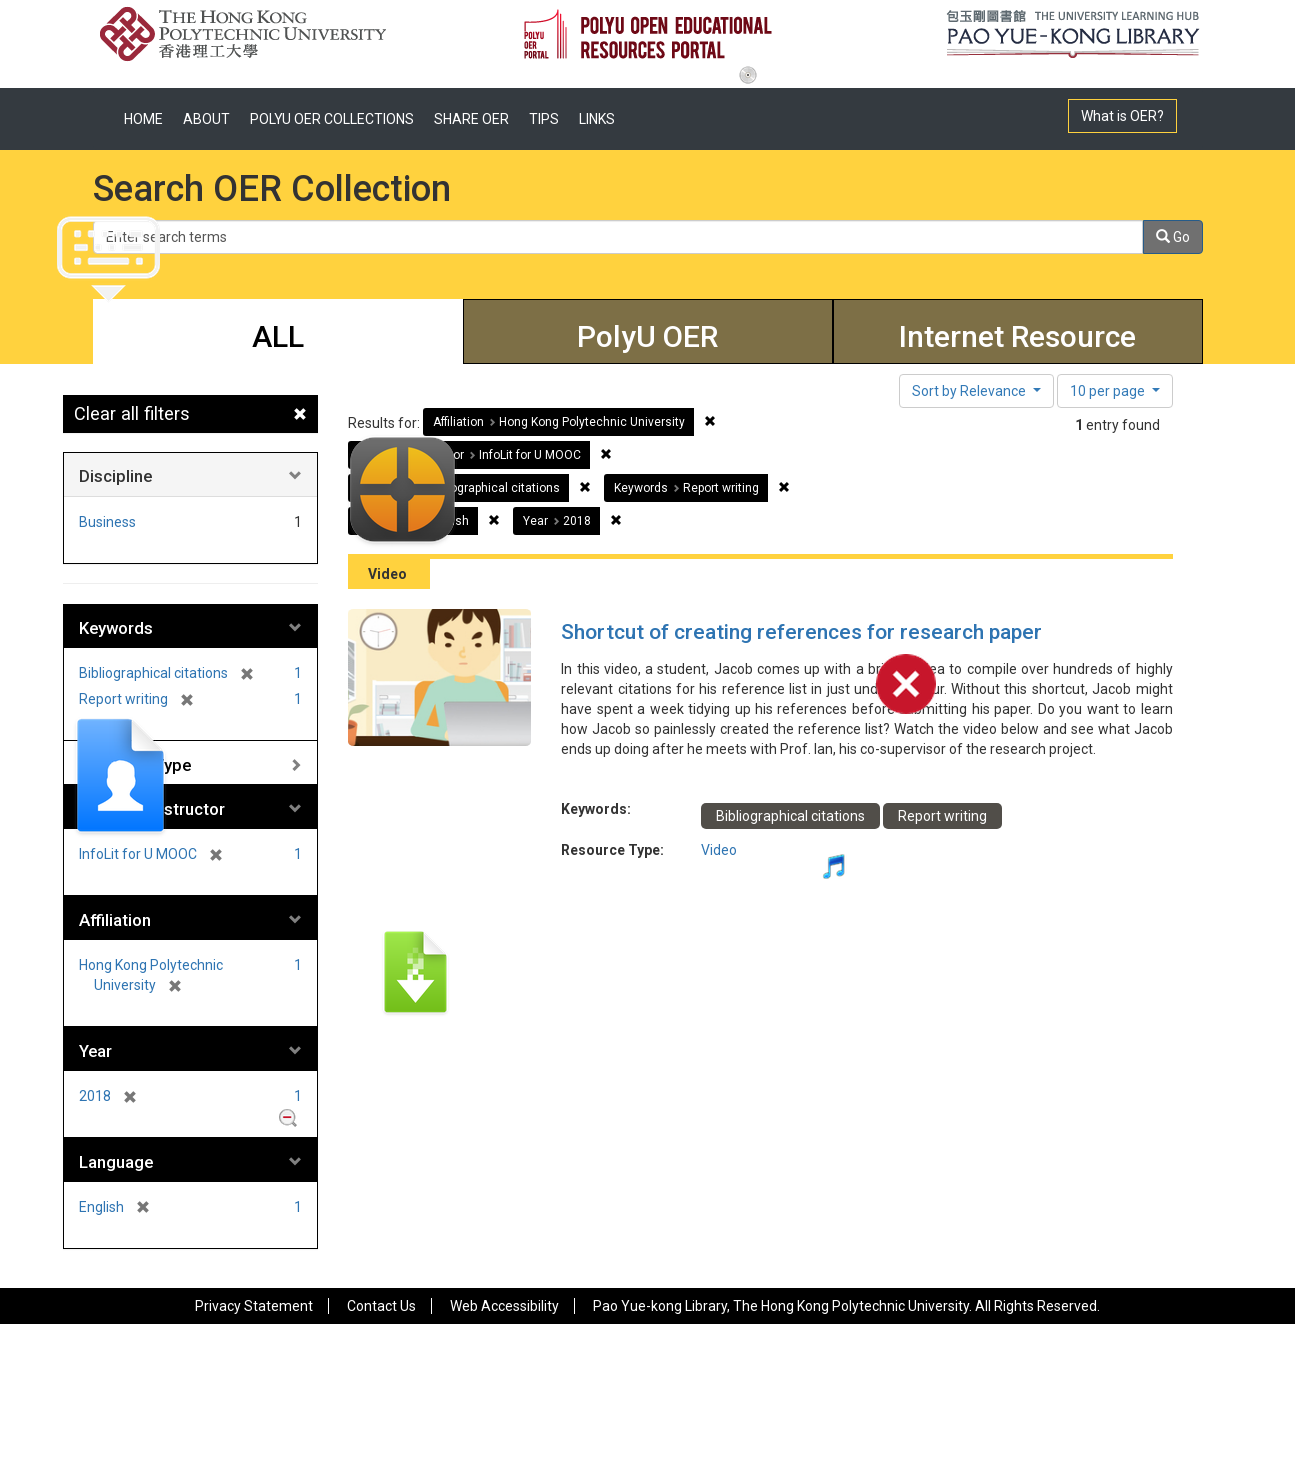 This screenshot has width=1295, height=1457. Describe the element at coordinates (288, 1118) in the screenshot. I see `zoom out of the current view` at that location.